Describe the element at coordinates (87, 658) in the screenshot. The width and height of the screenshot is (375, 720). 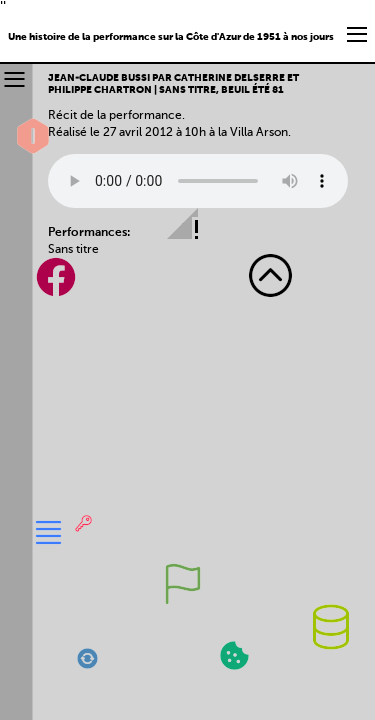
I see `sync data or refresh content` at that location.